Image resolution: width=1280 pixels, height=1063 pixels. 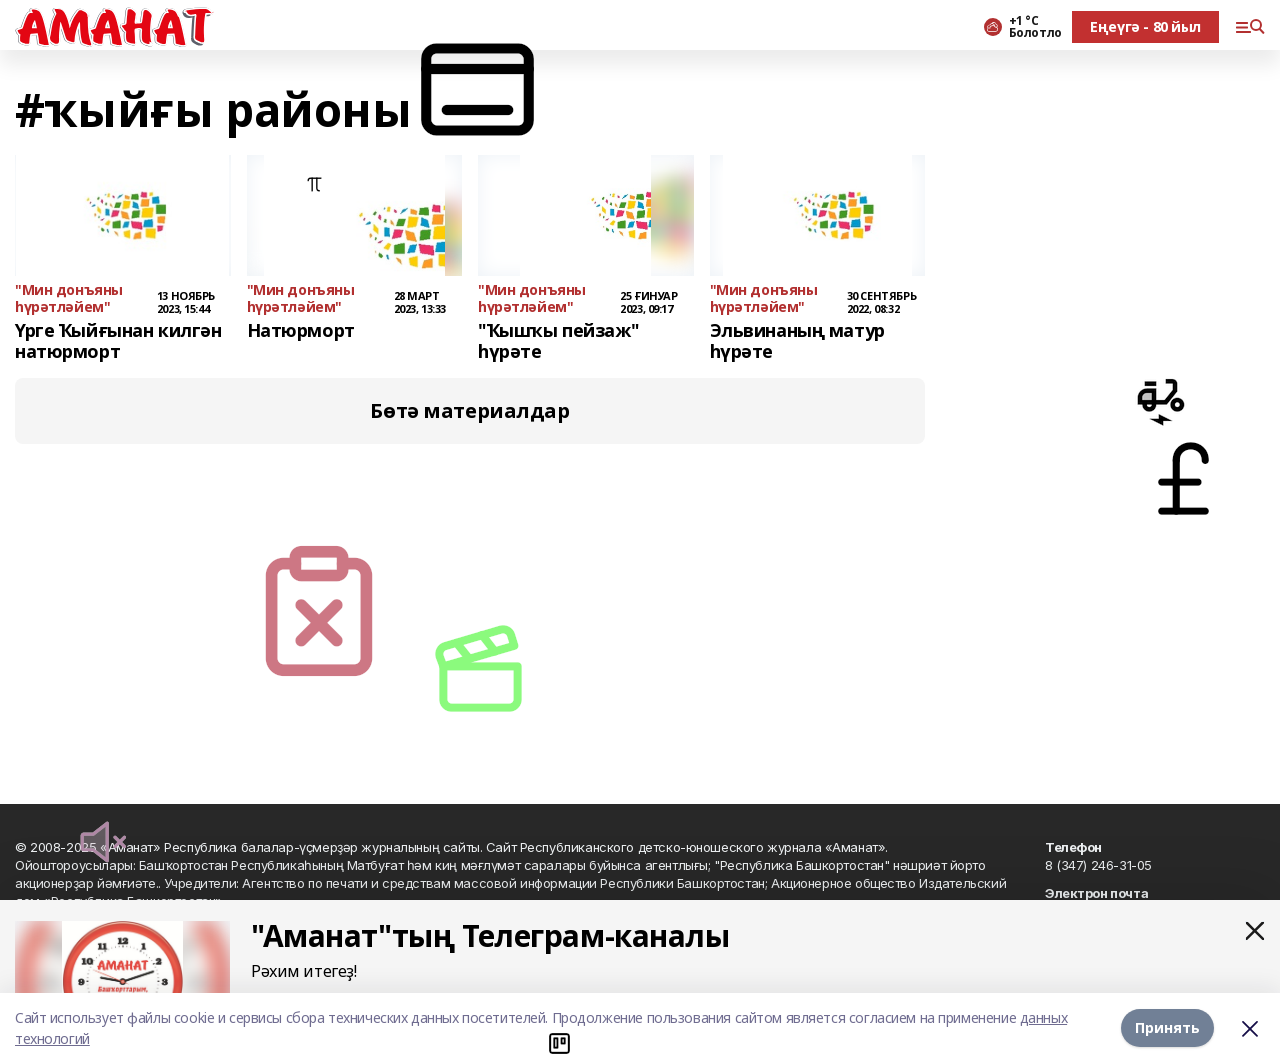 I want to click on access video or movie content, so click(x=480, y=670).